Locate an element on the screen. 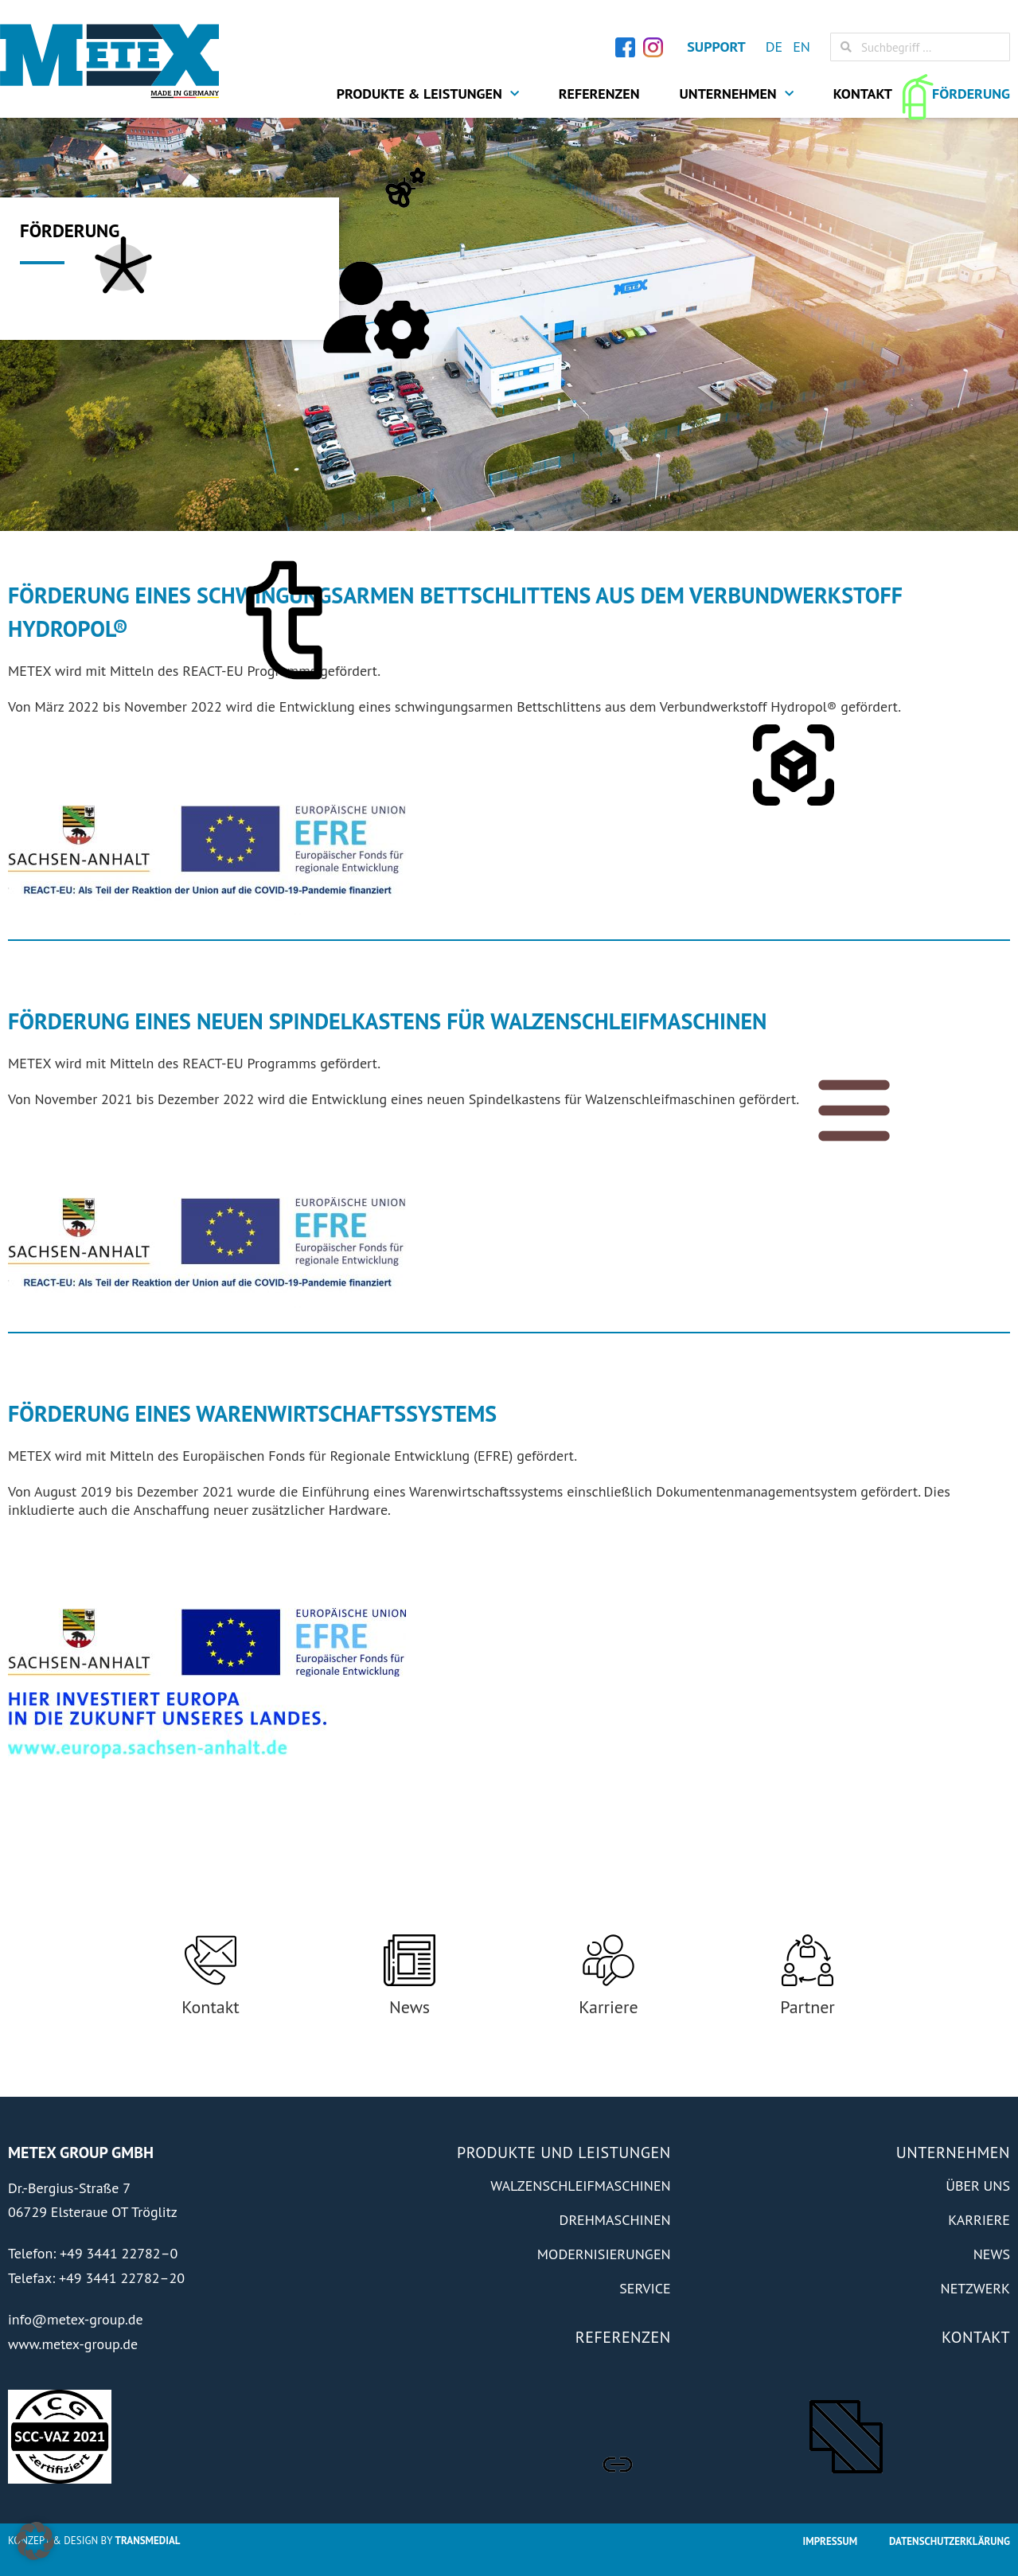  access fire safety information is located at coordinates (915, 97).